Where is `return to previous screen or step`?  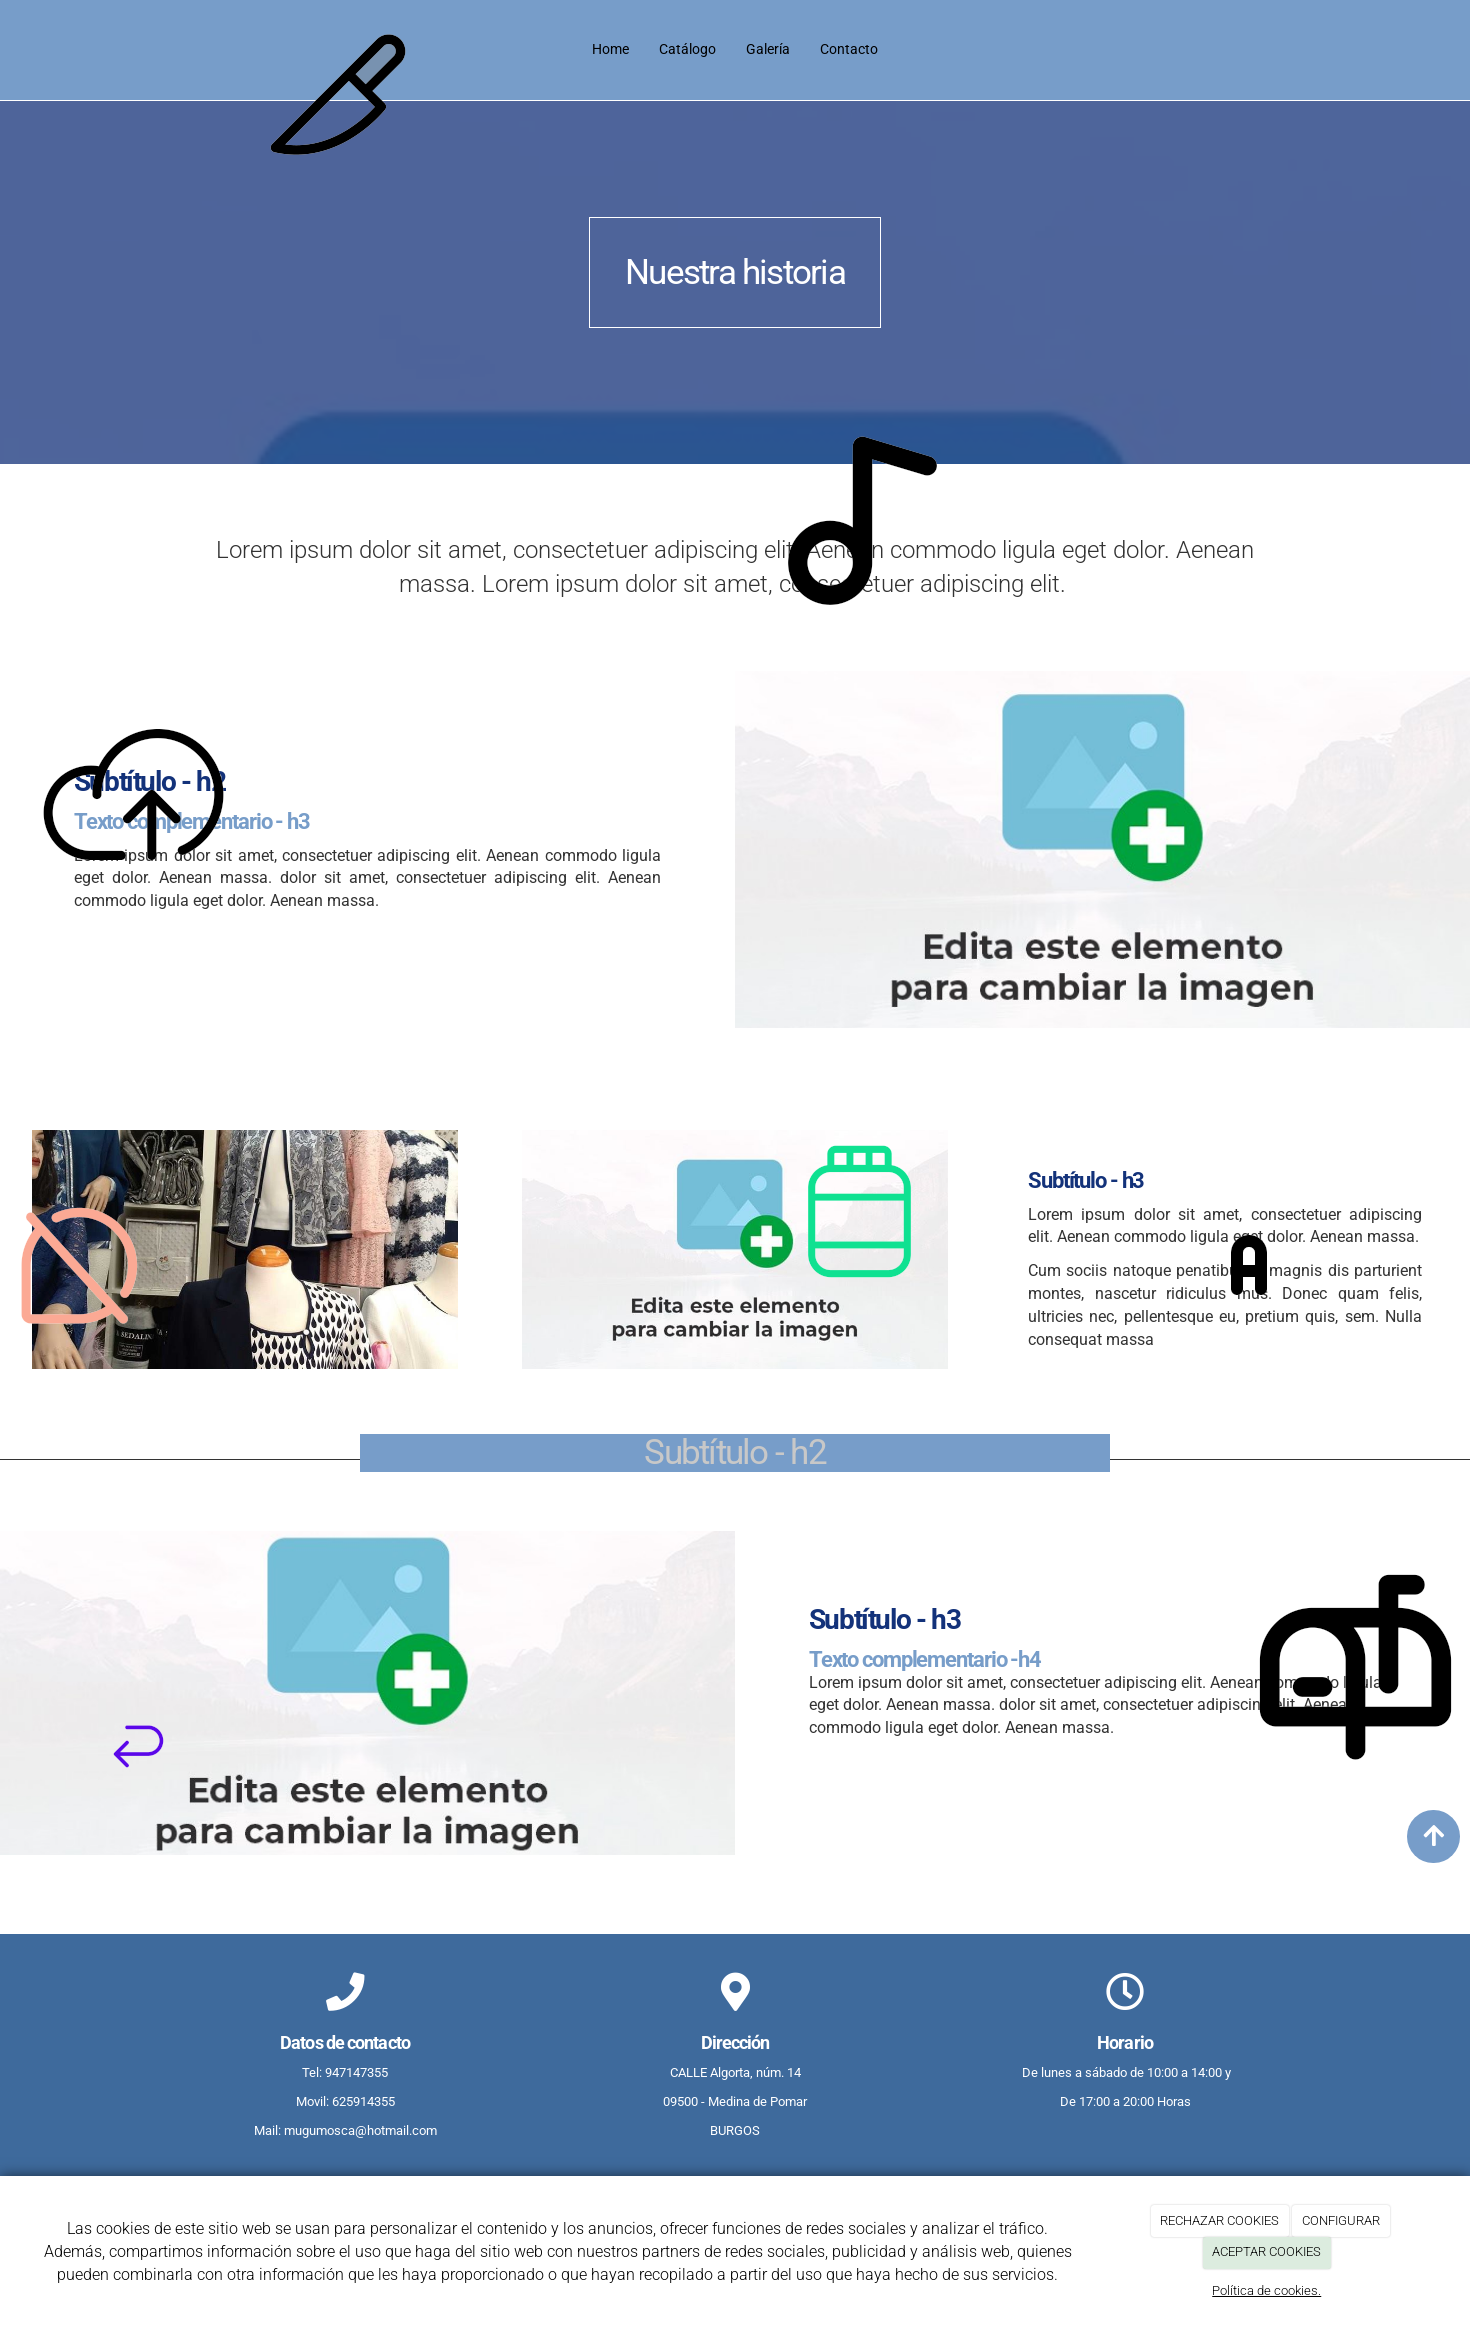
return to previous screen or step is located at coordinates (138, 1744).